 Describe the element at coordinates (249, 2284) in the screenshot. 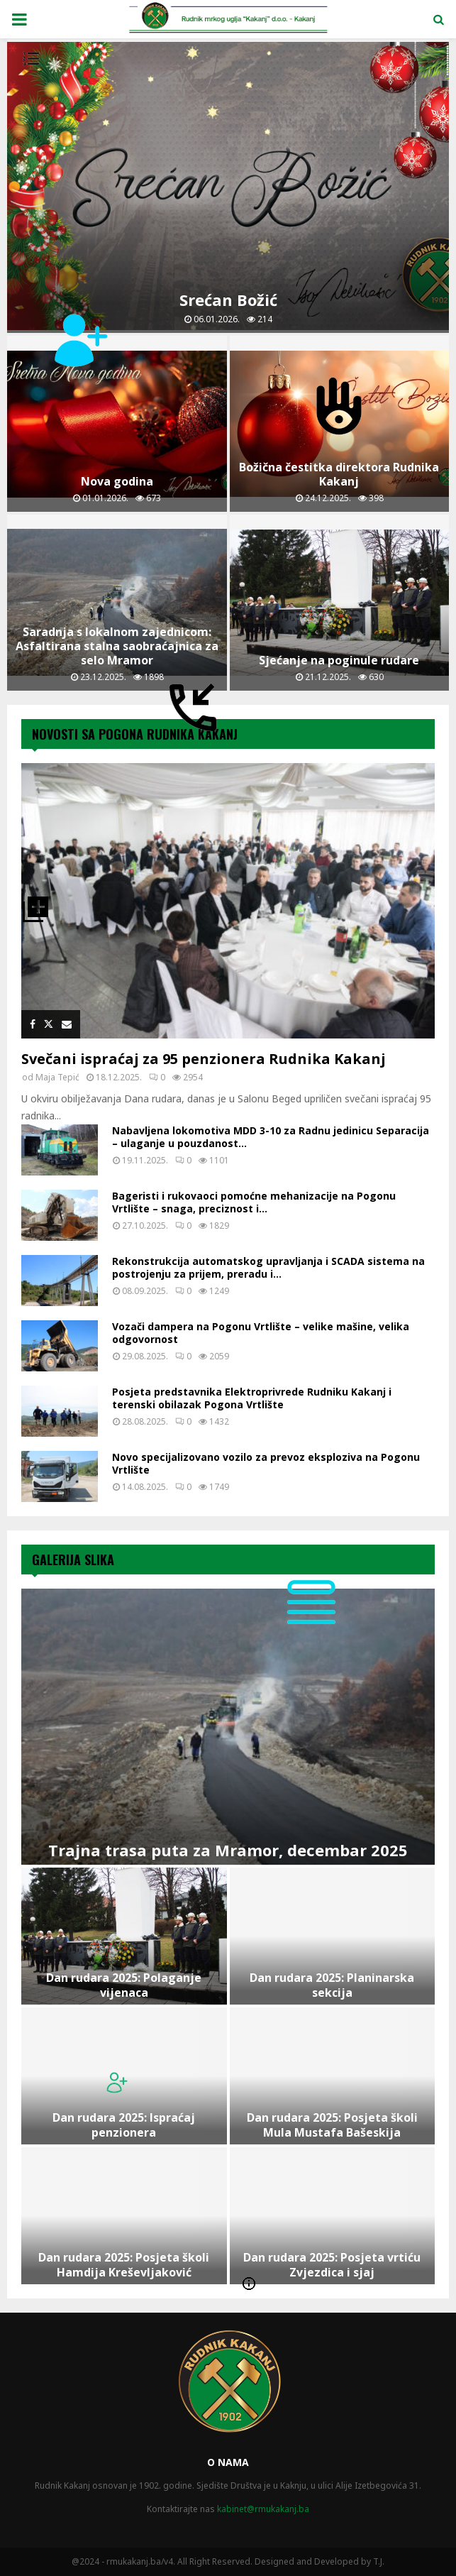

I see `view more information or details` at that location.